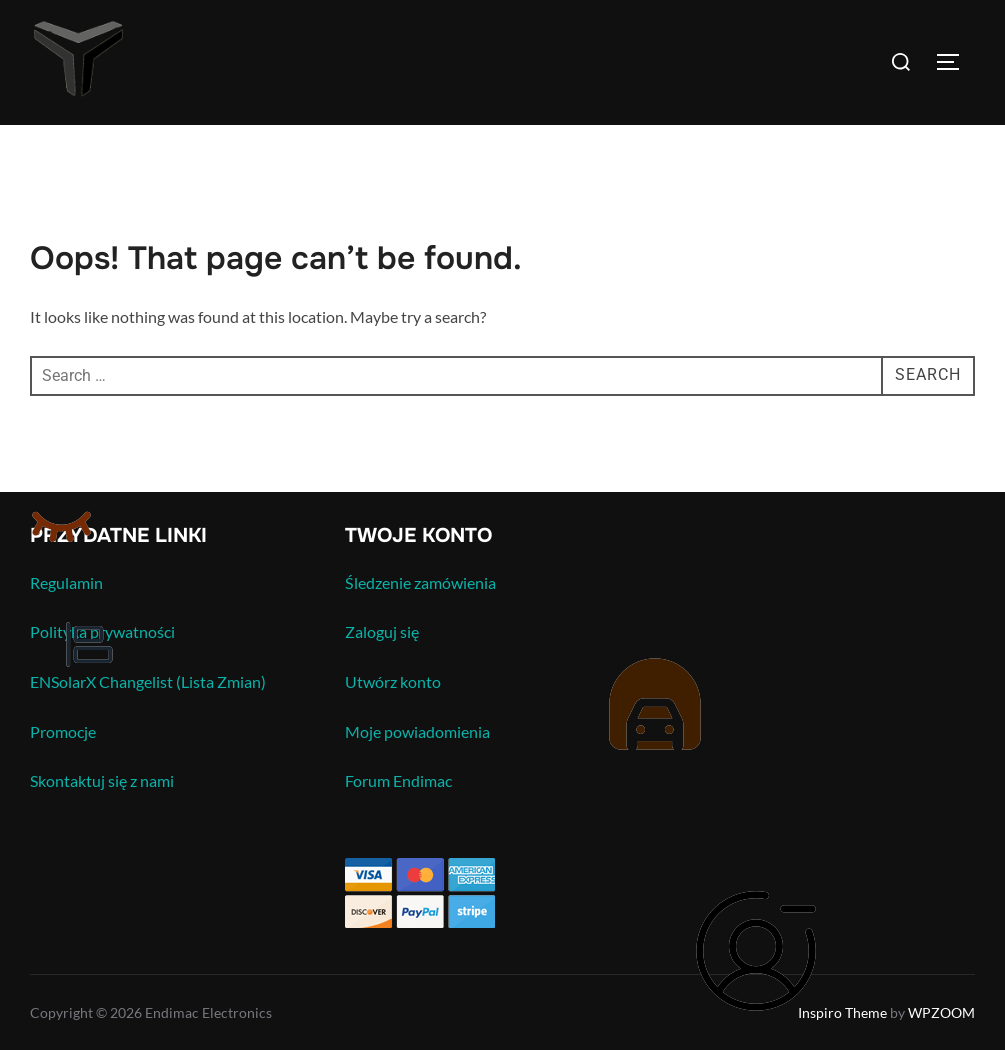 Image resolution: width=1005 pixels, height=1050 pixels. I want to click on remove a user from your contacts, so click(756, 951).